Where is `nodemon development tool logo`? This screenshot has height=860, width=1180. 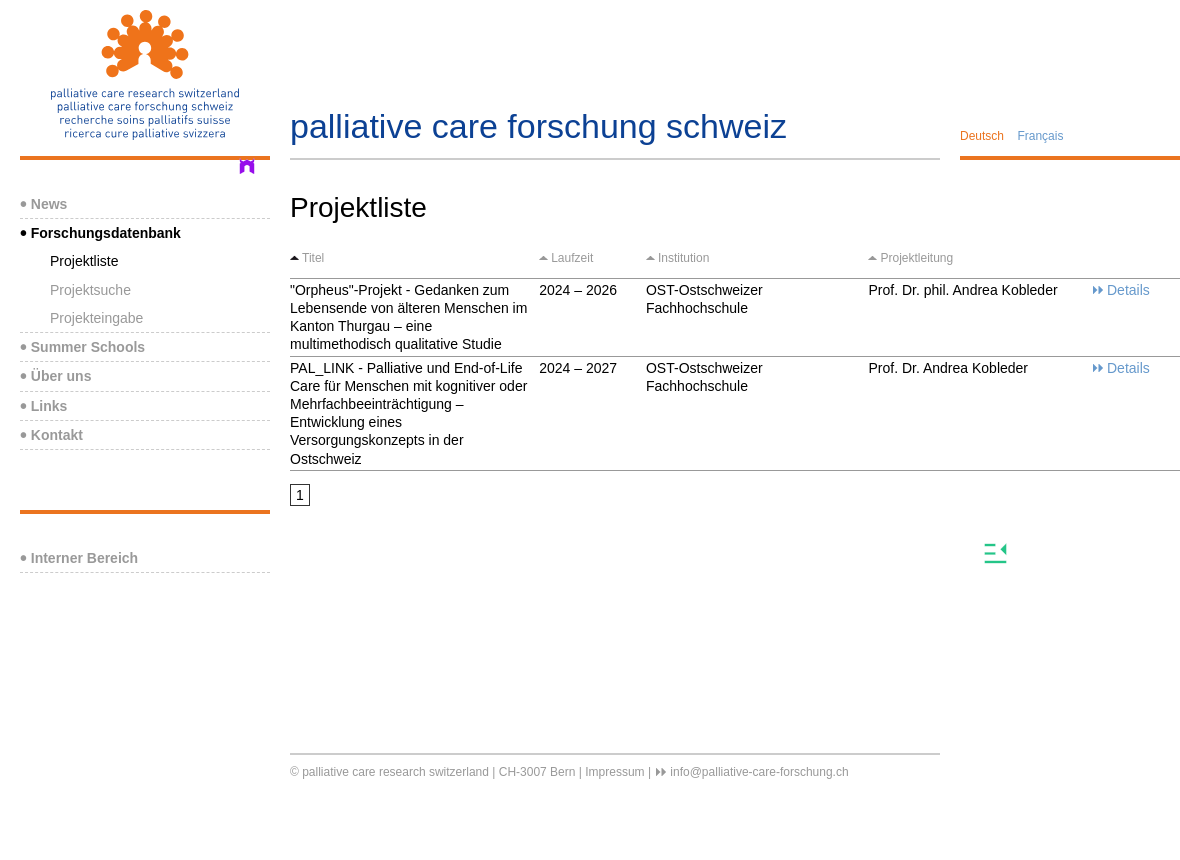 nodemon development tool logo is located at coordinates (247, 166).